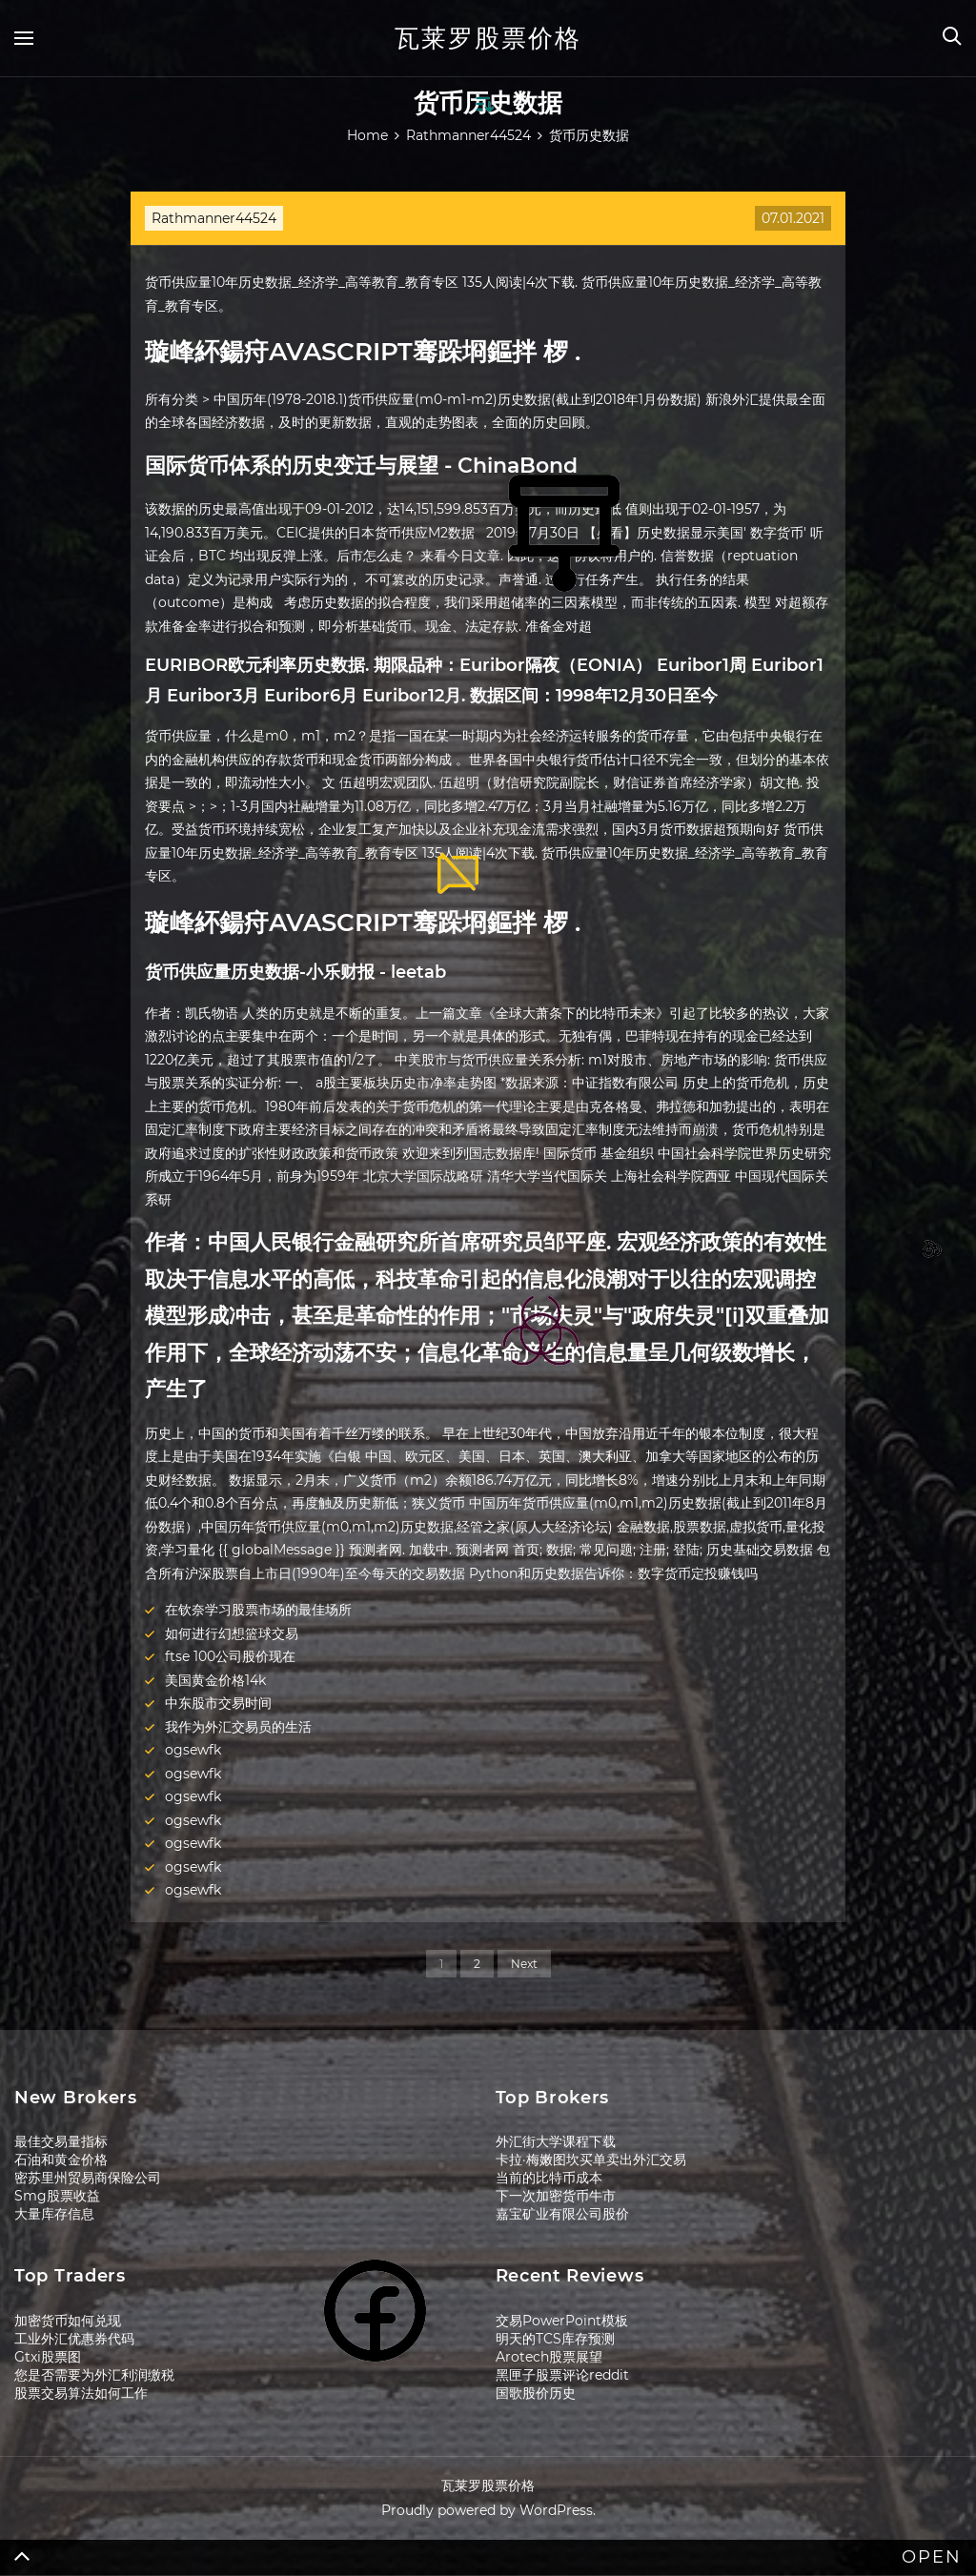 Image resolution: width=976 pixels, height=2576 pixels. What do you see at coordinates (564, 526) in the screenshot?
I see `start a presentation or slideshow` at bounding box center [564, 526].